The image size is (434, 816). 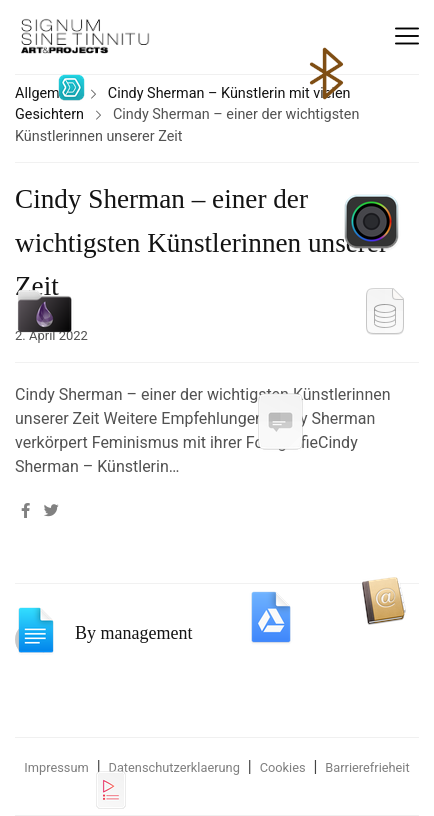 What do you see at coordinates (44, 312) in the screenshot?
I see `folder containing elixir programming language projects` at bounding box center [44, 312].